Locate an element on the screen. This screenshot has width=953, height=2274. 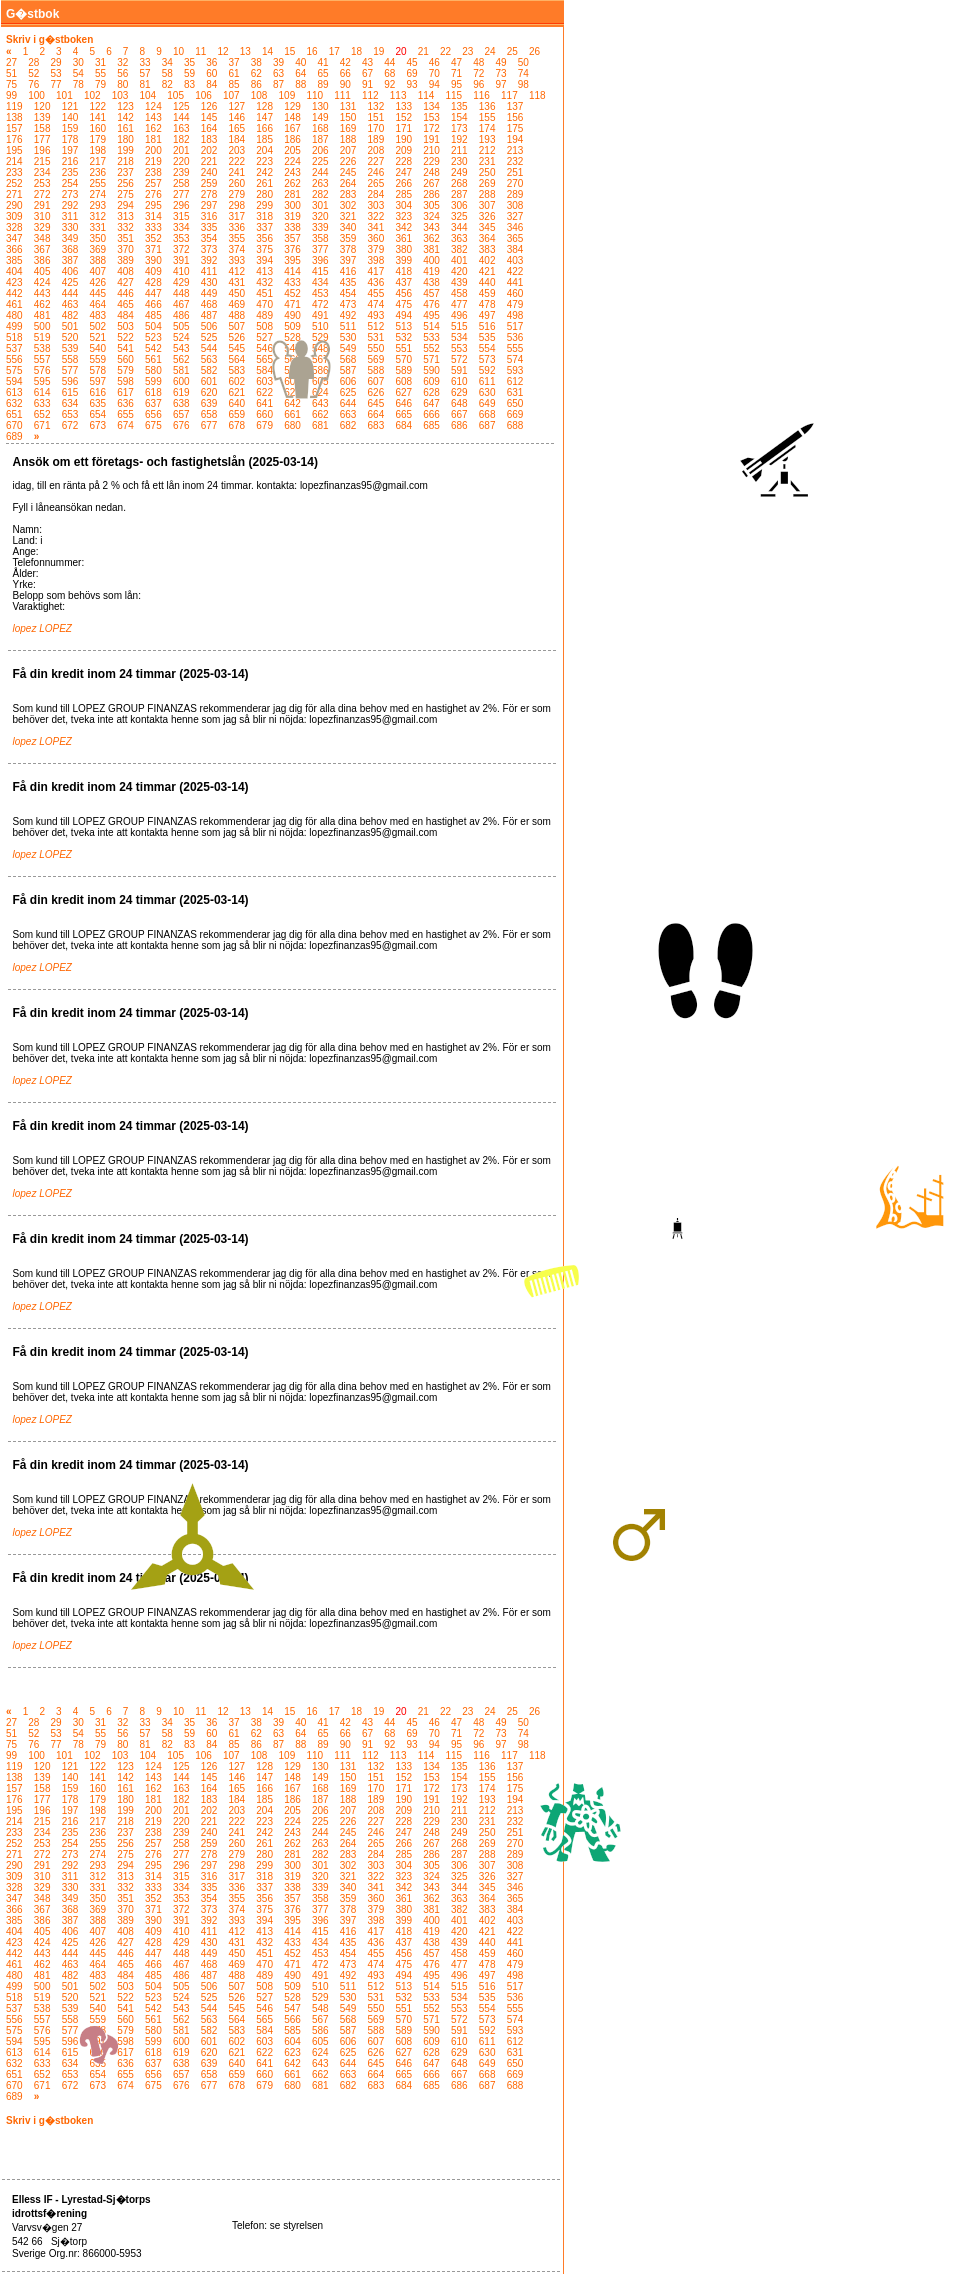
select mushroom ingredient is located at coordinates (99, 2045).